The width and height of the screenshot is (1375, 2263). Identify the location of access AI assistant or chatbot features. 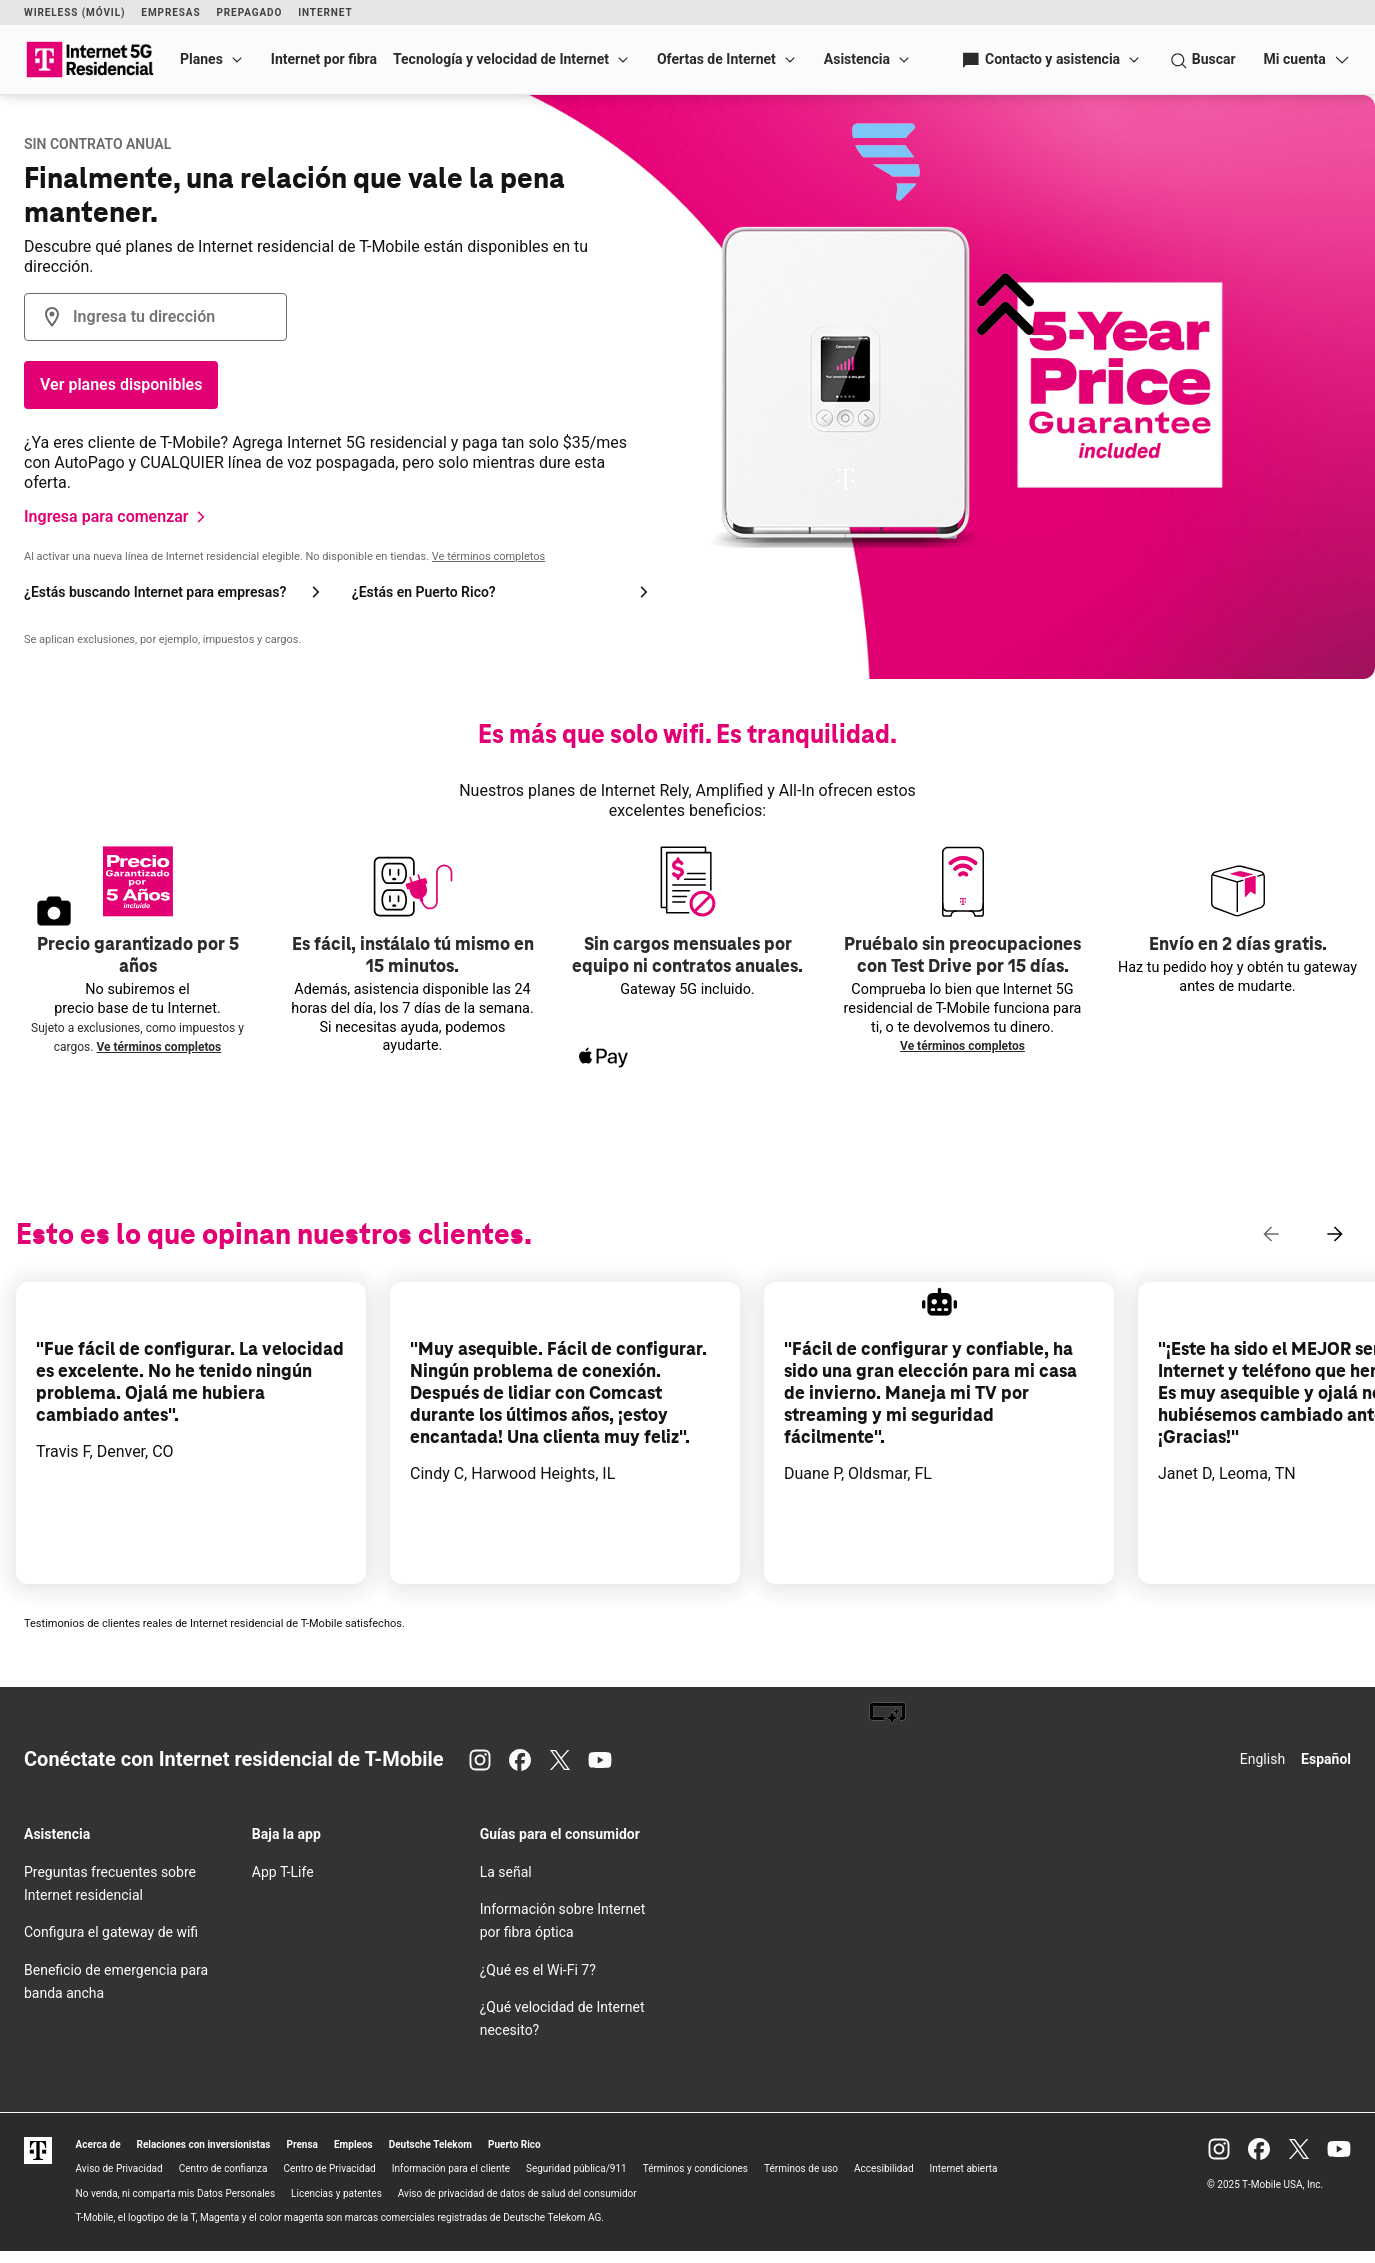
(939, 1303).